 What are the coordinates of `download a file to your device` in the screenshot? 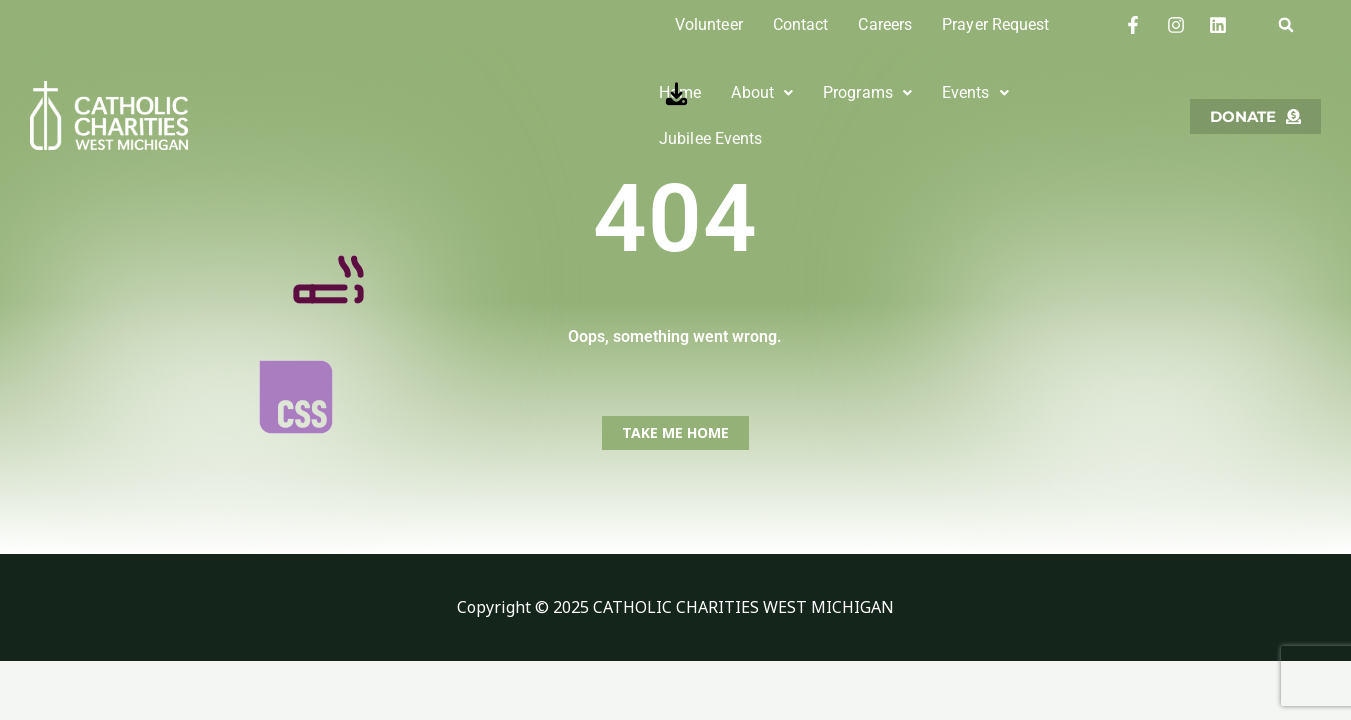 It's located at (676, 94).